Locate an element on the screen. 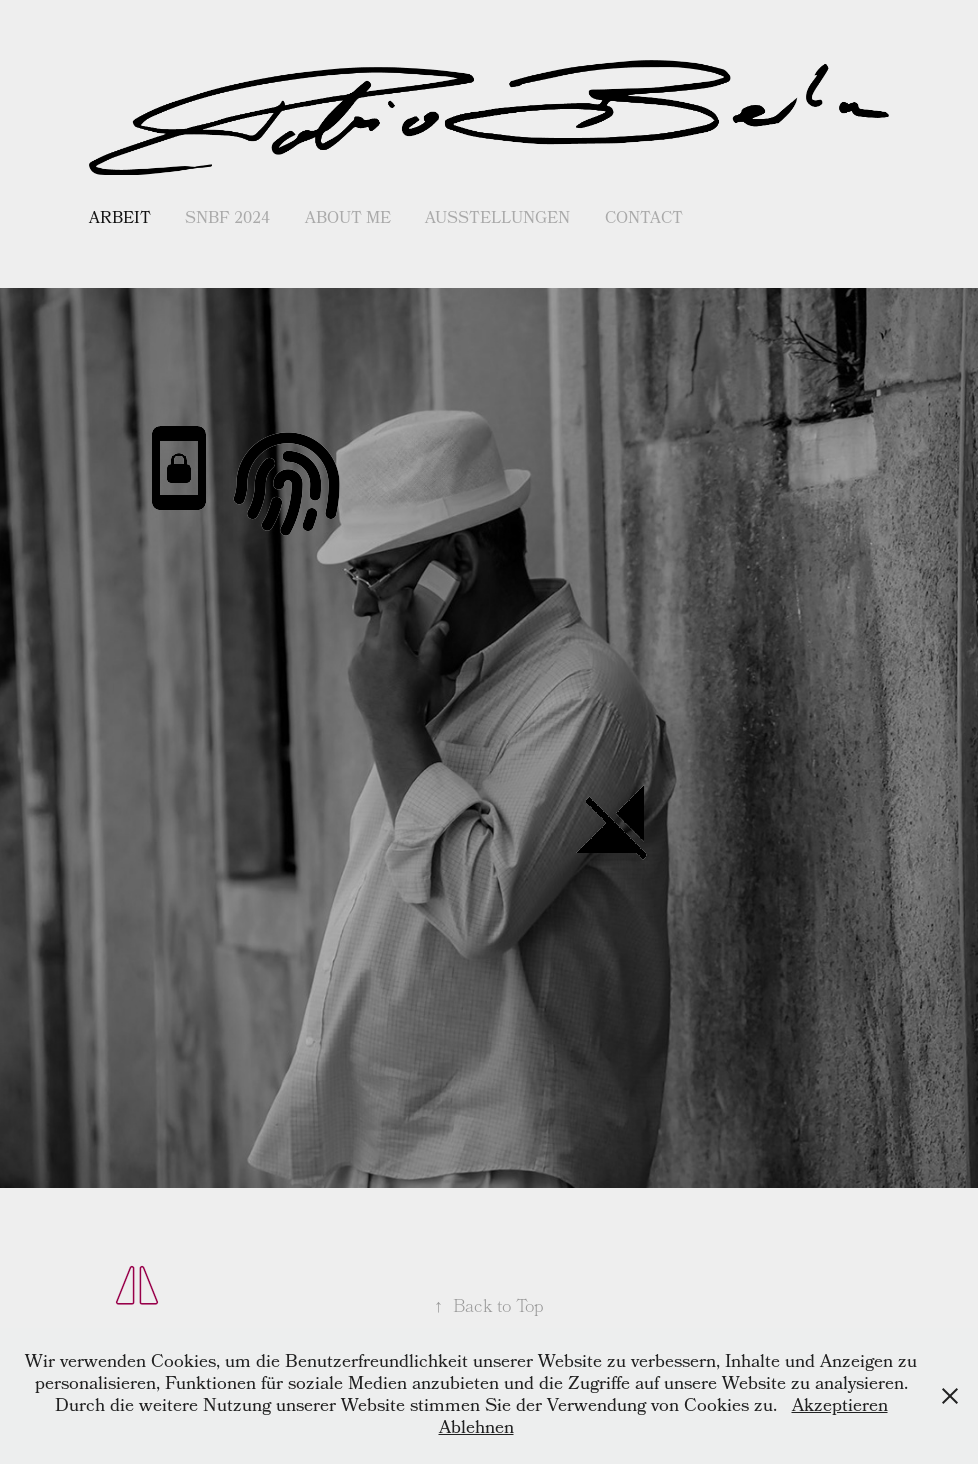  authenticate with biometric fingerprint is located at coordinates (288, 484).